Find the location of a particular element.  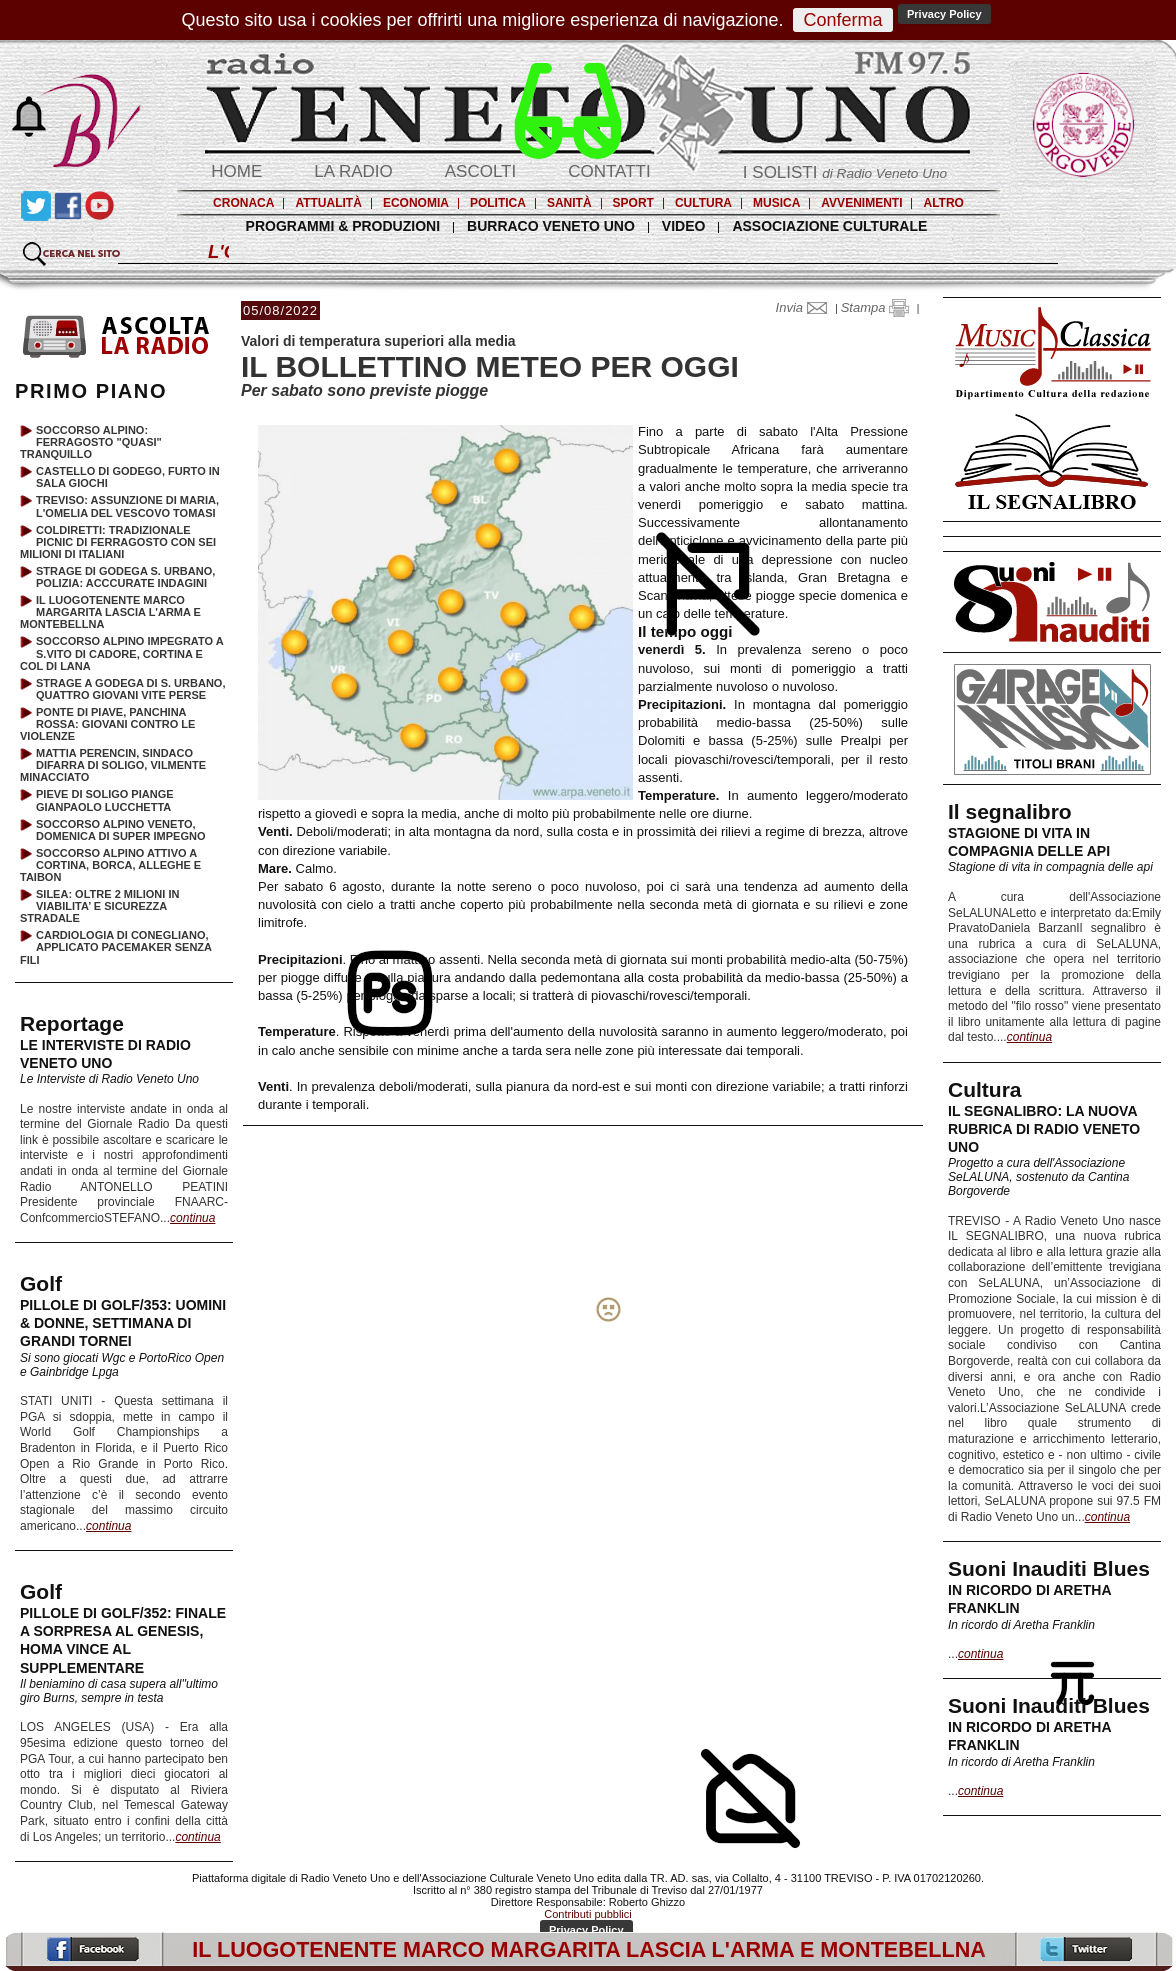

indicates chinese yuan/renminbi currency is located at coordinates (1072, 1683).